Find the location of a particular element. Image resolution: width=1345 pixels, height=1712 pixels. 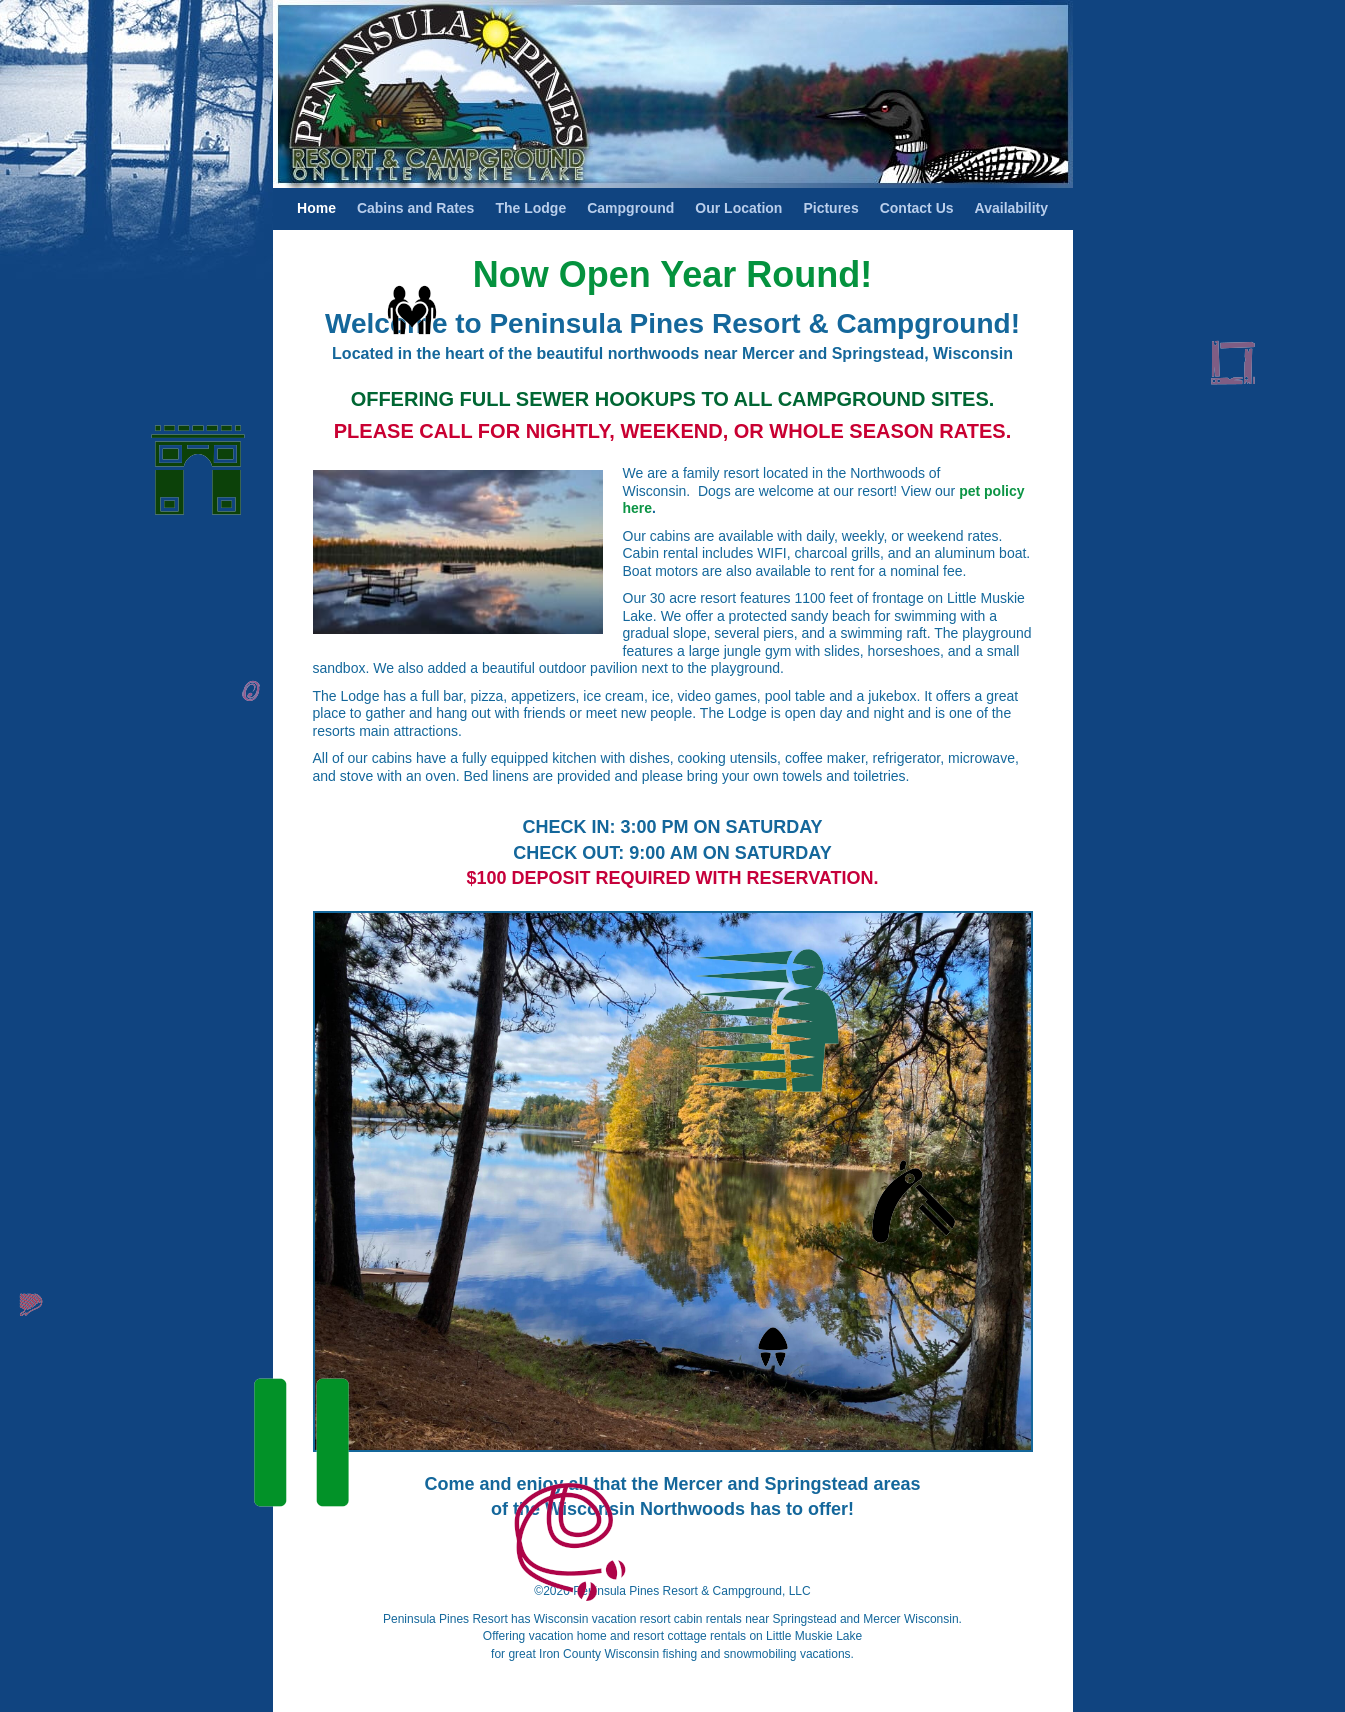

grooming or personal care tools is located at coordinates (913, 1201).